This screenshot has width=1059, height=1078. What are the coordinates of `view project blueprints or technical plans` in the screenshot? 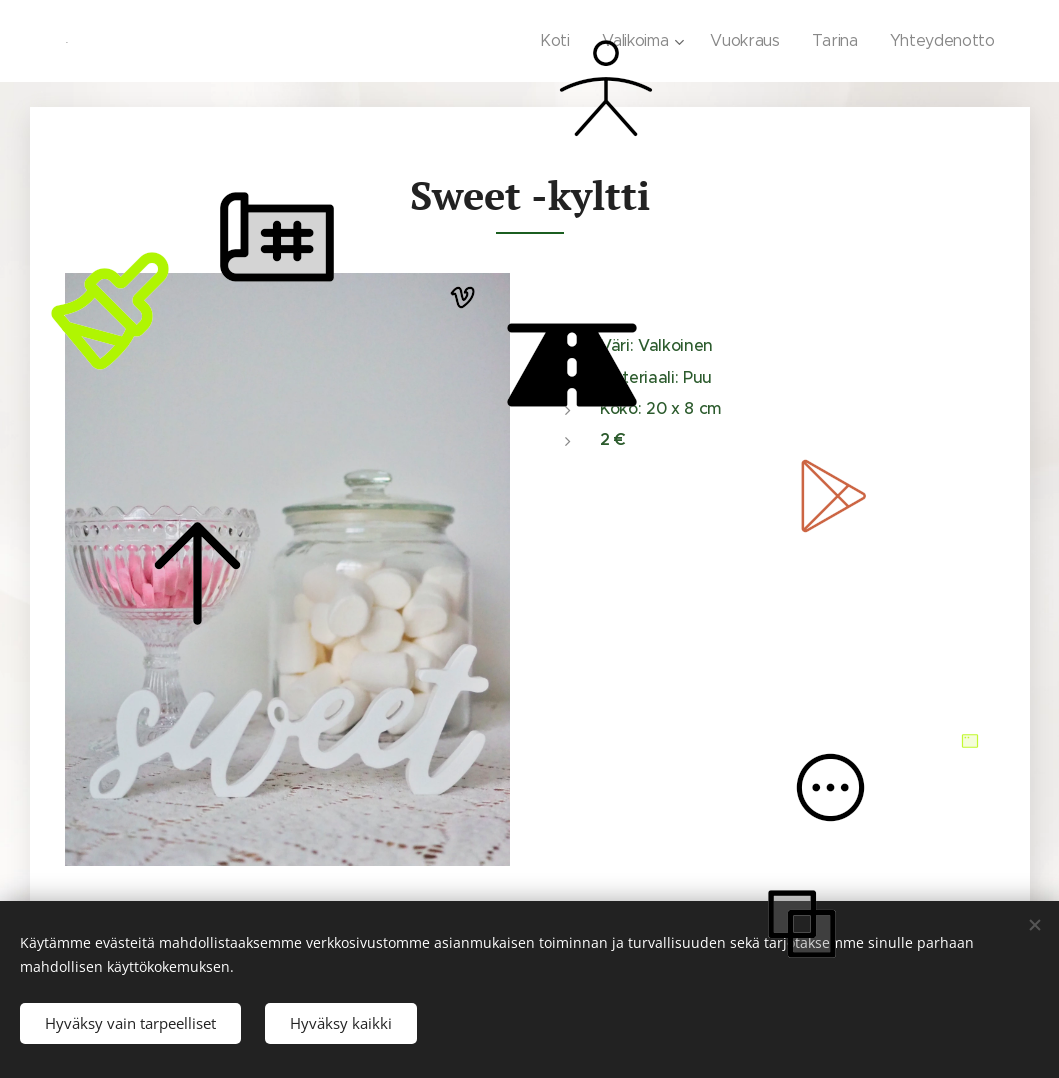 It's located at (277, 241).